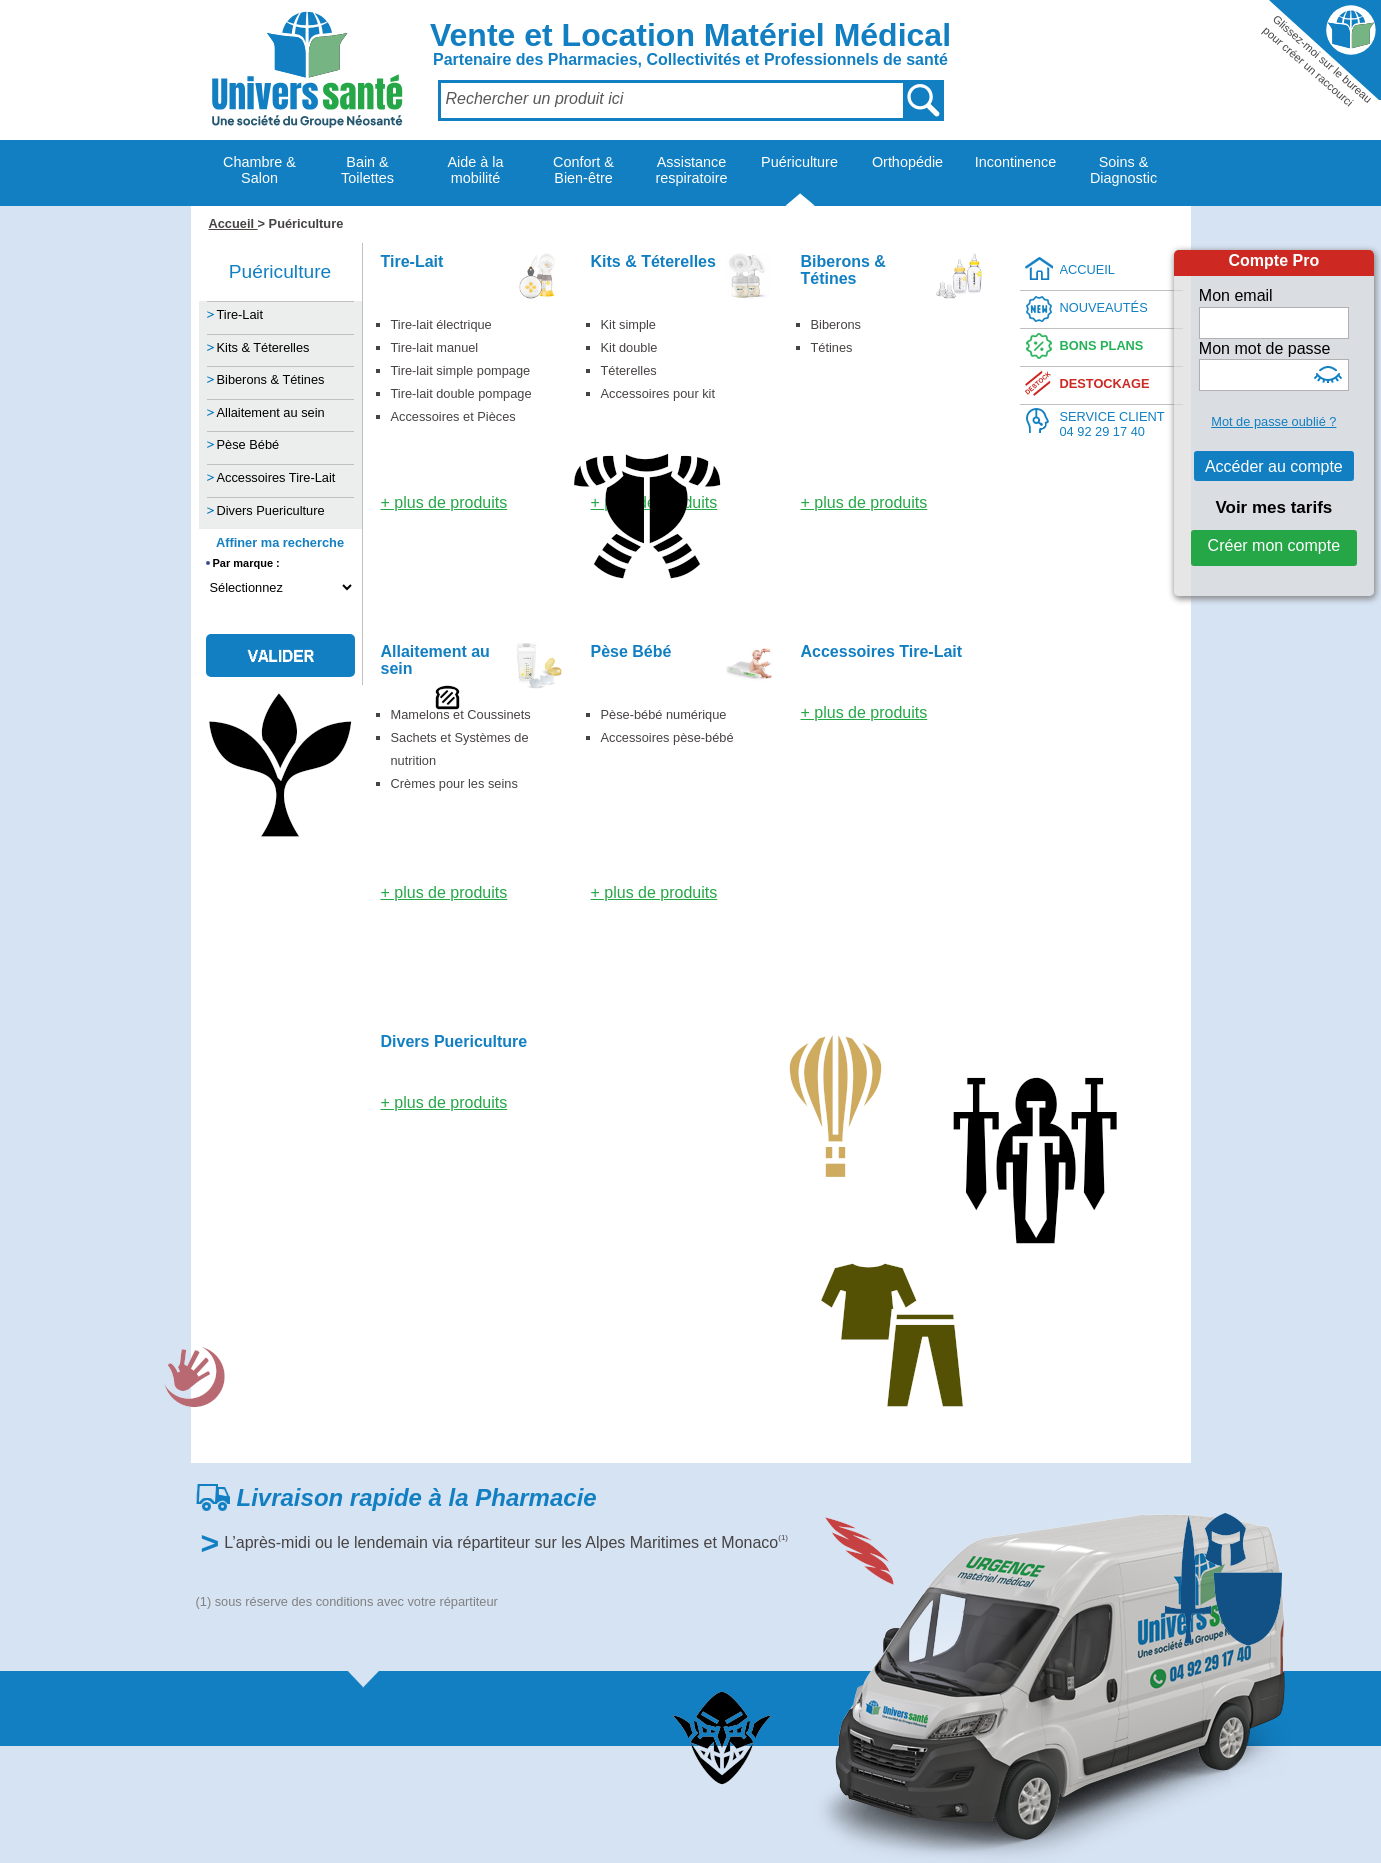  I want to click on indicates new growth or beginner status, so click(279, 765).